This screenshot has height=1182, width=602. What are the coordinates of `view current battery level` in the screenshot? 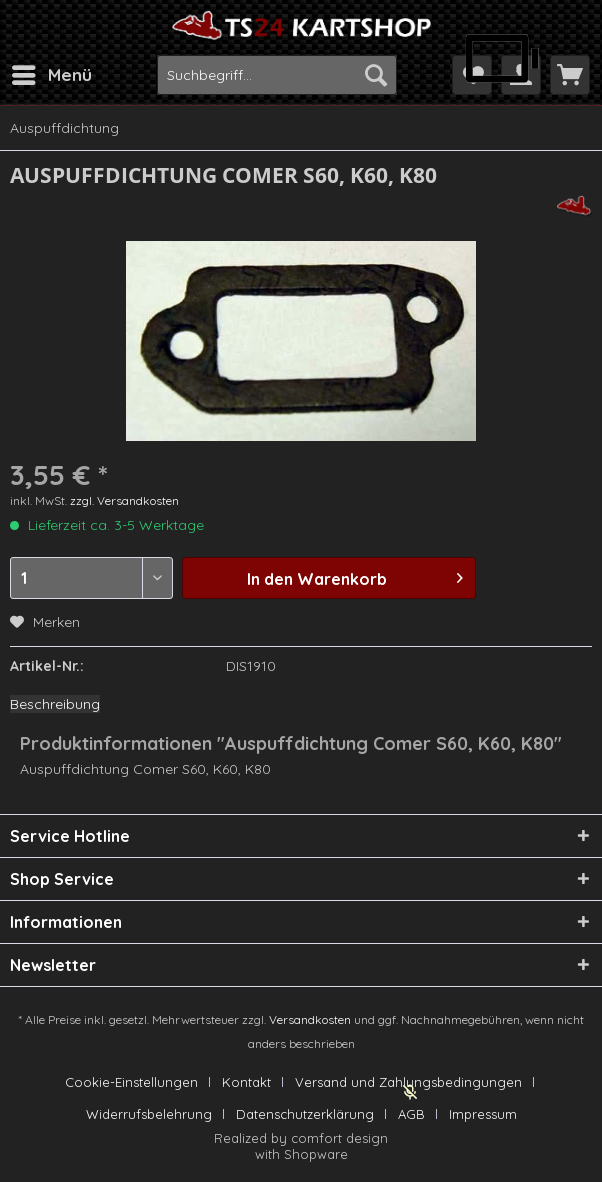 It's located at (500, 58).